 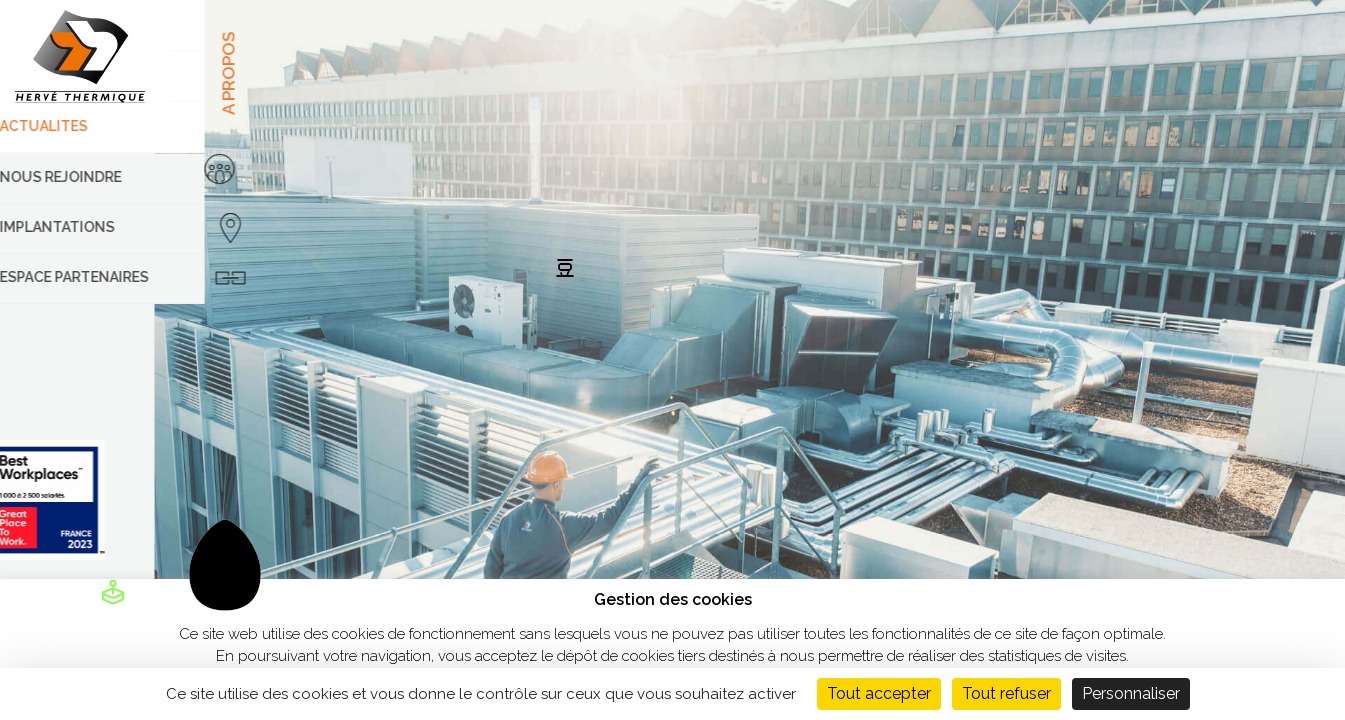 What do you see at coordinates (565, 268) in the screenshot?
I see `open Douban app` at bounding box center [565, 268].